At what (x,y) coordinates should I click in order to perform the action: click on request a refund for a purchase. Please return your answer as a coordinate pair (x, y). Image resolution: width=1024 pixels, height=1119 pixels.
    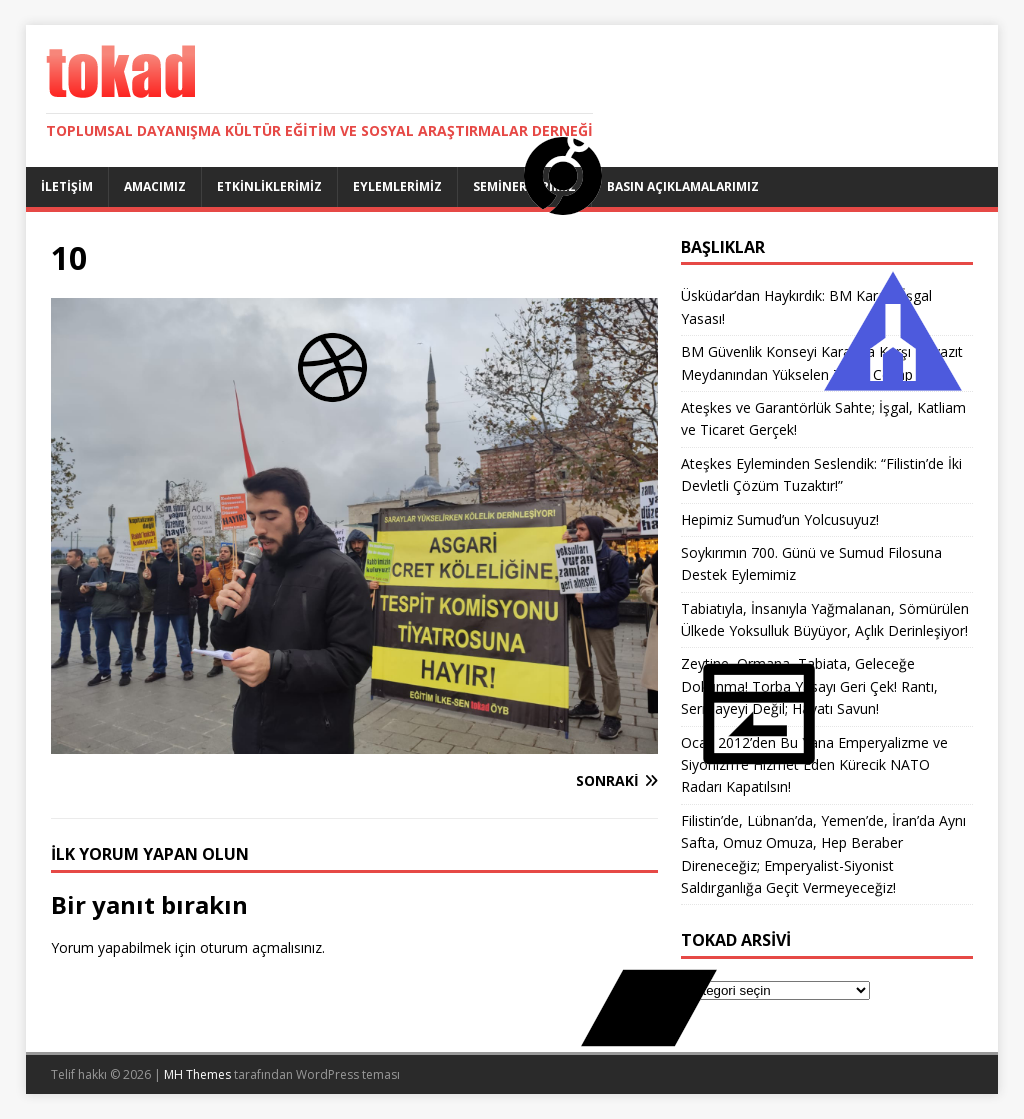
    Looking at the image, I should click on (759, 714).